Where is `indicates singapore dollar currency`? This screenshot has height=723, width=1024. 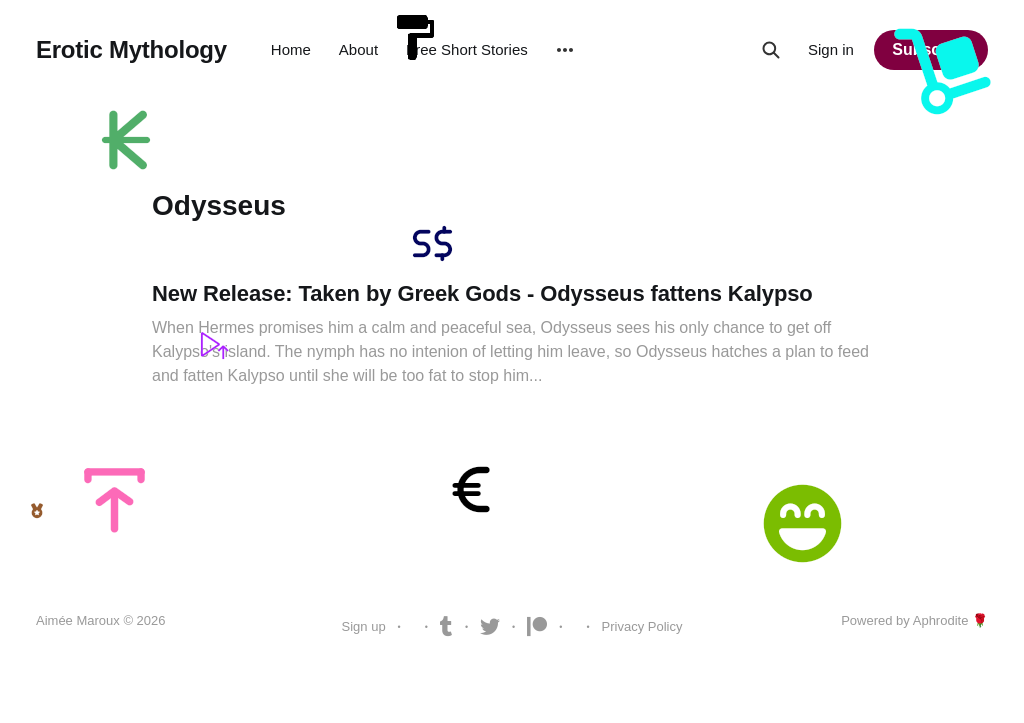
indicates singapore dollar currency is located at coordinates (432, 243).